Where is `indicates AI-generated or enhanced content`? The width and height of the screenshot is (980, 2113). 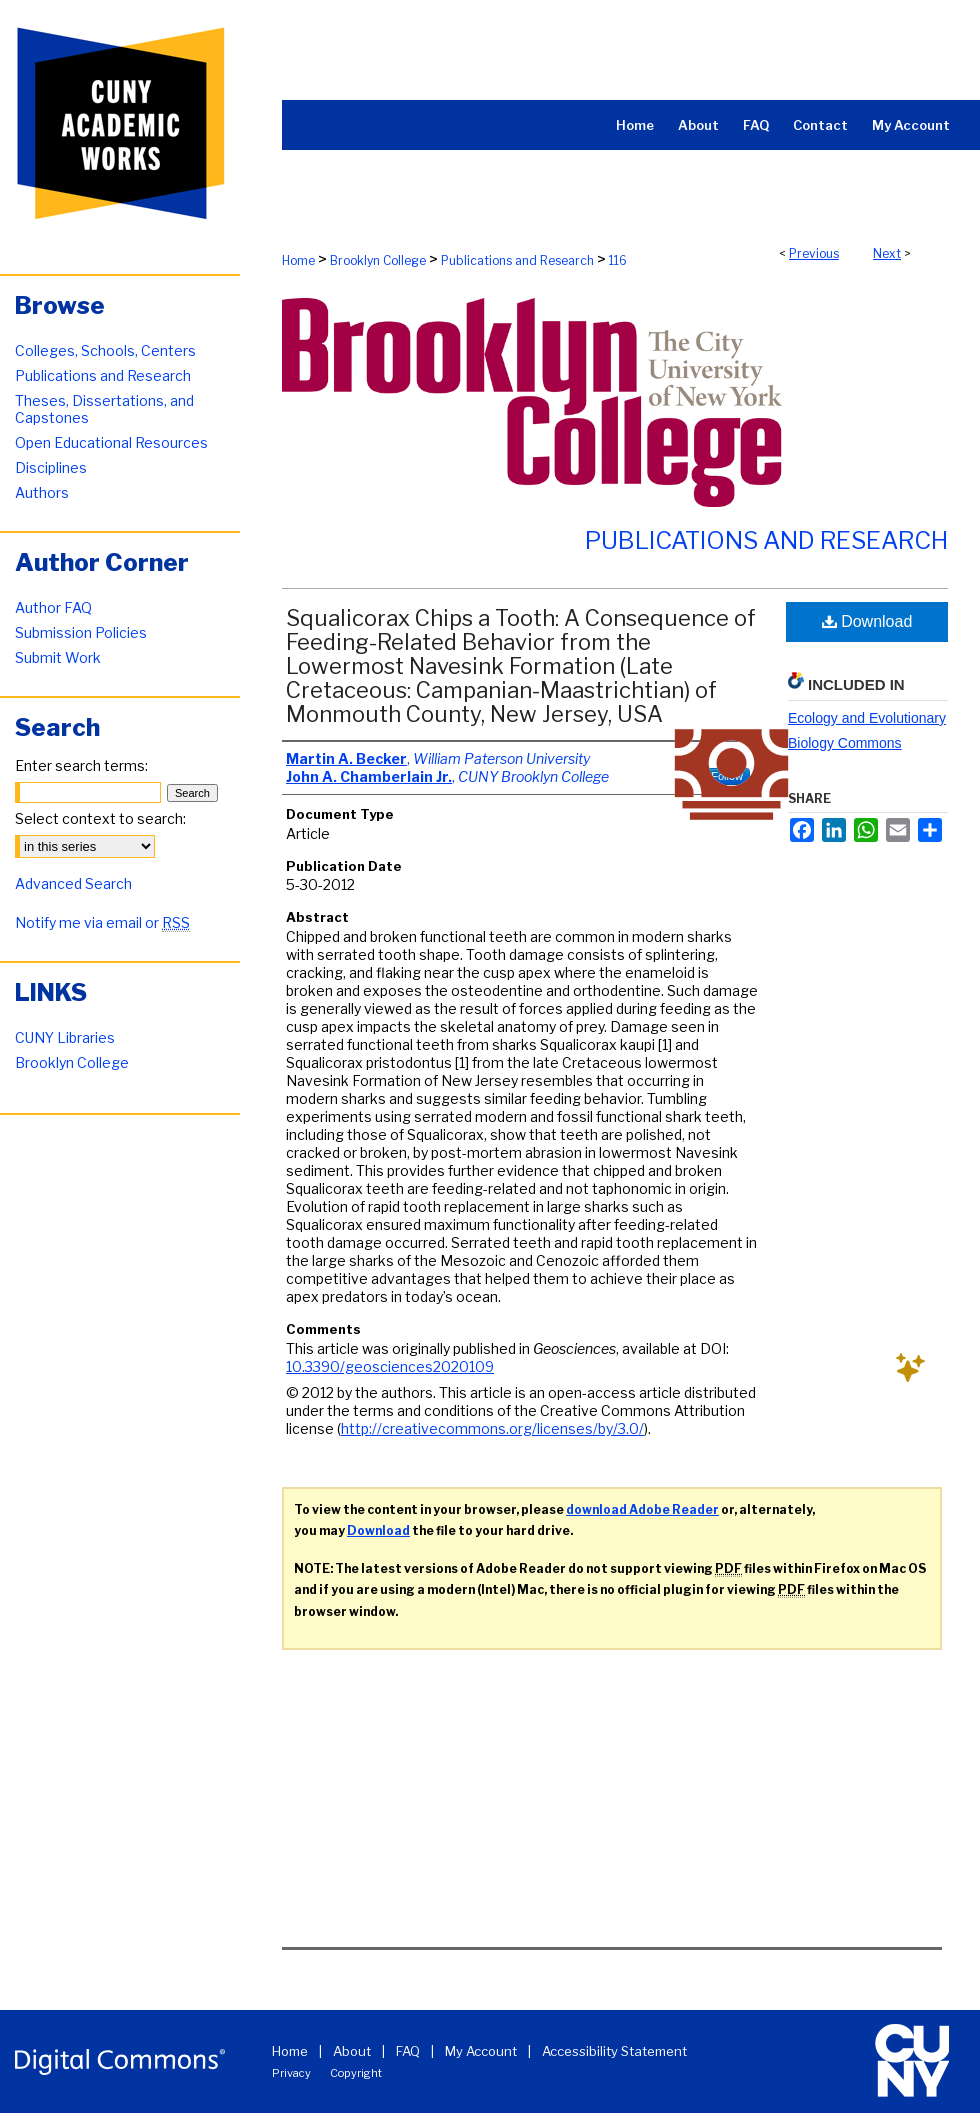 indicates AI-generated or enhanced content is located at coordinates (910, 1367).